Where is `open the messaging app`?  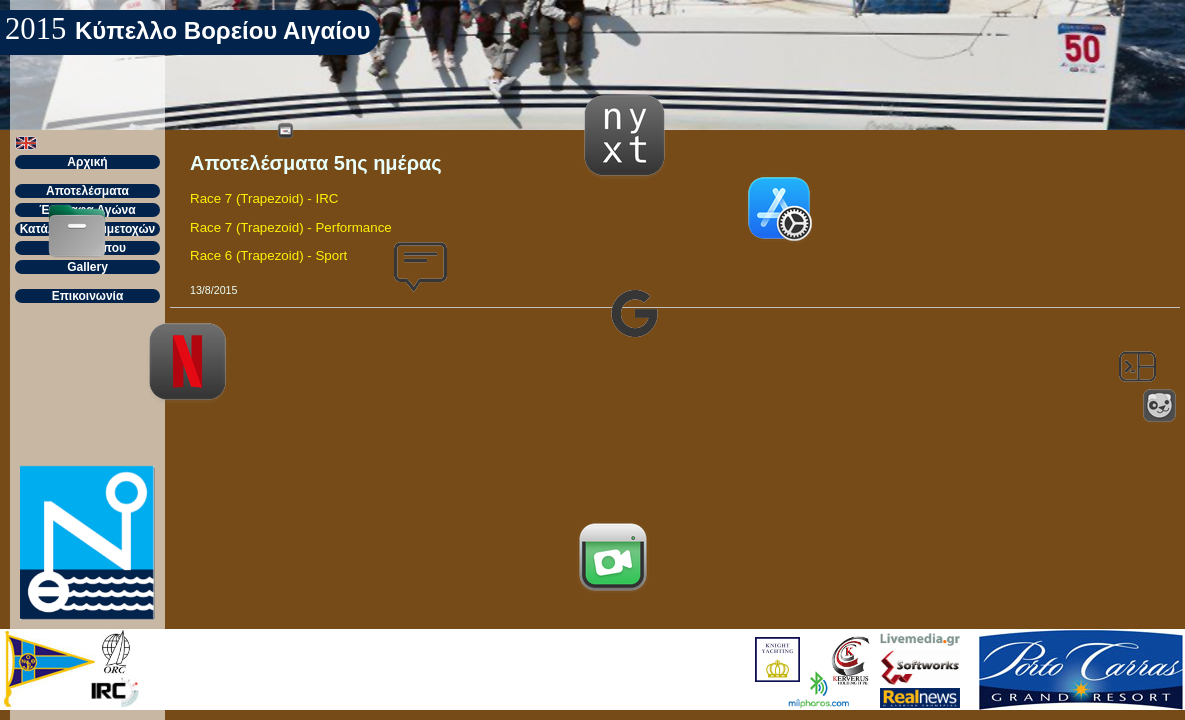 open the messaging app is located at coordinates (420, 265).